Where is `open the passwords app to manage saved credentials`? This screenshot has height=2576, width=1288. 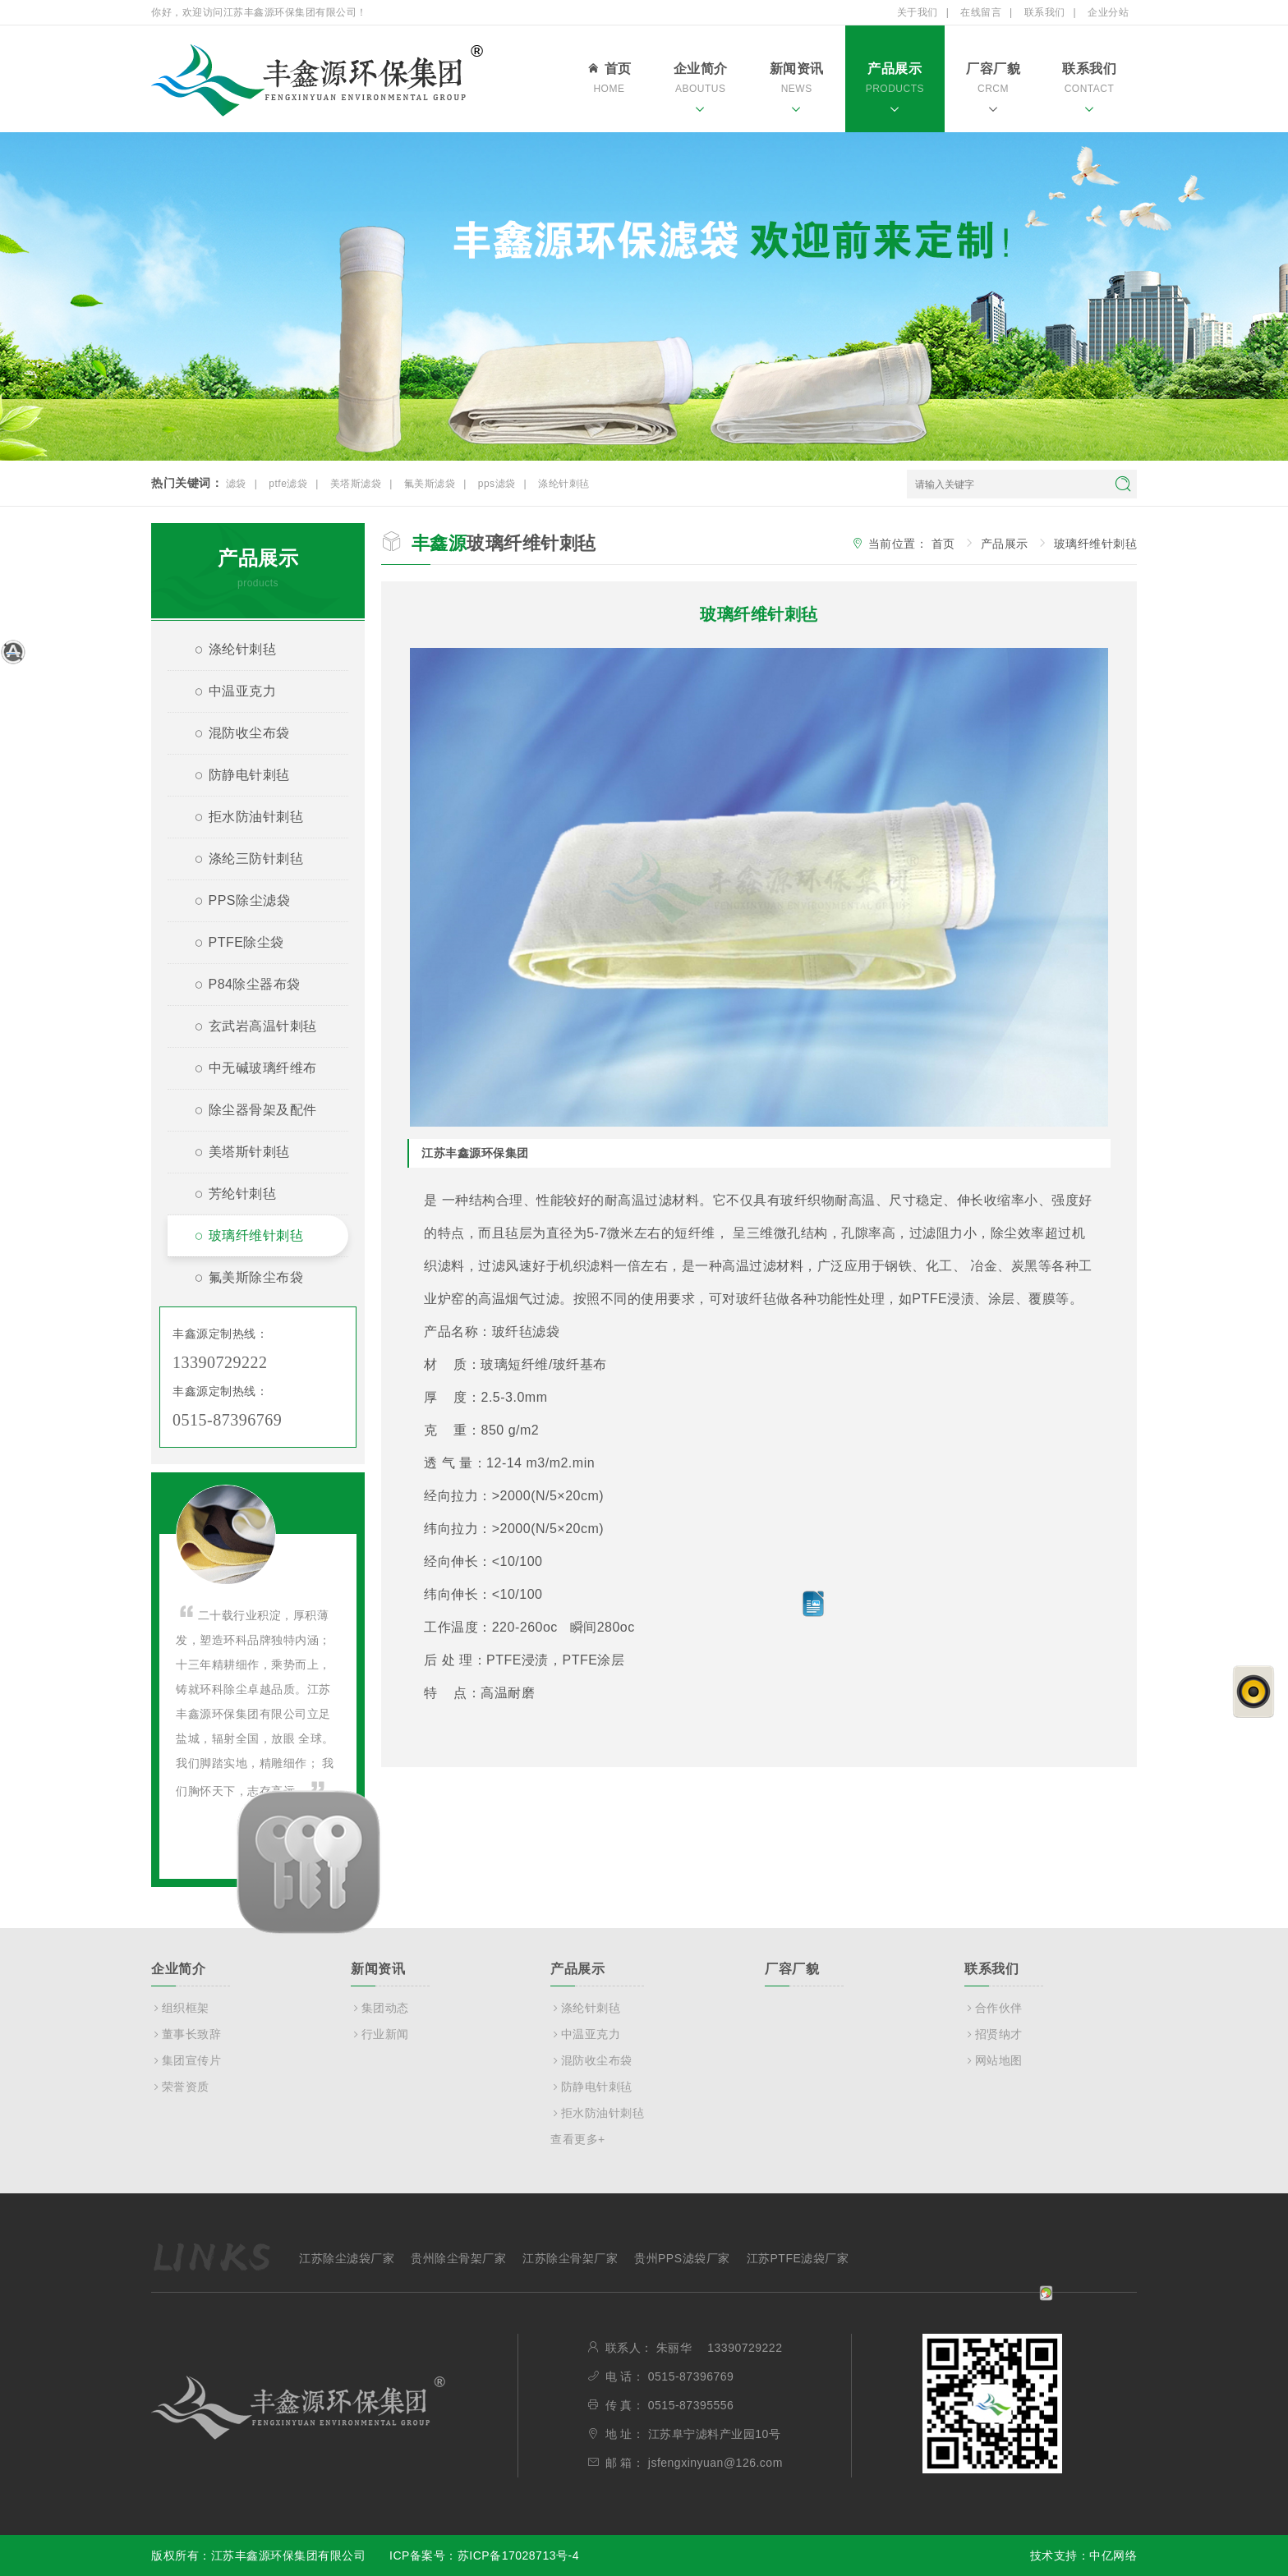 open the passwords app to manage saved credentials is located at coordinates (308, 1862).